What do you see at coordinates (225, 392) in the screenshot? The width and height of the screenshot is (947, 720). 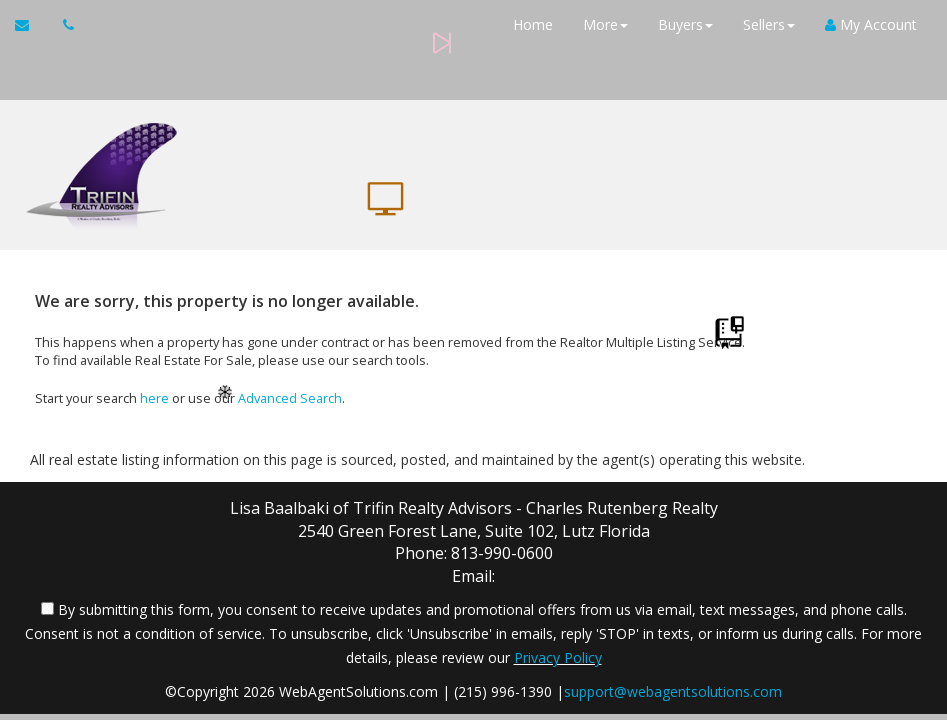 I see `toggle air conditioning or cooling mode` at bounding box center [225, 392].